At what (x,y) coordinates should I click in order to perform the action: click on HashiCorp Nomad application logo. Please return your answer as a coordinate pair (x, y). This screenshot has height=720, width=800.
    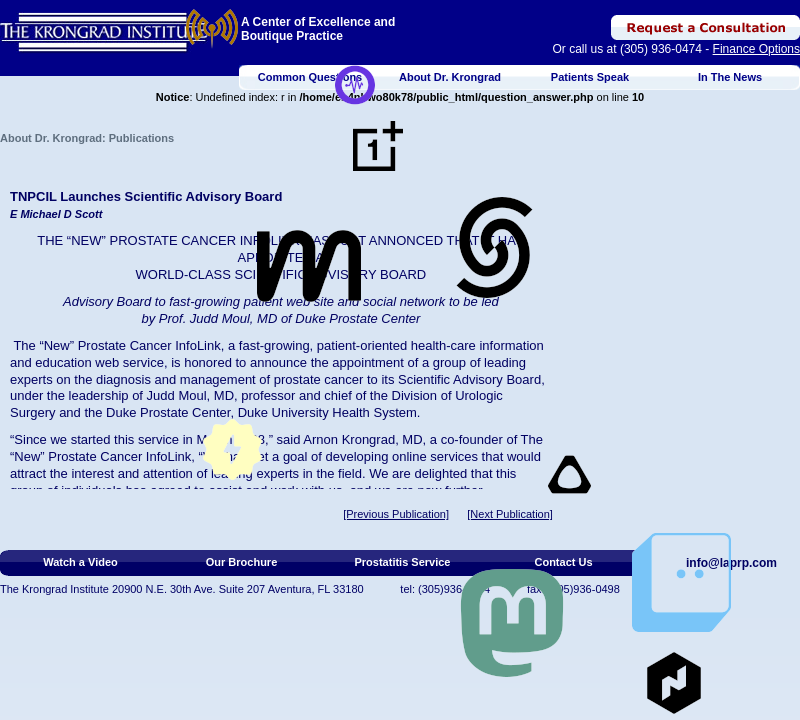
    Looking at the image, I should click on (674, 683).